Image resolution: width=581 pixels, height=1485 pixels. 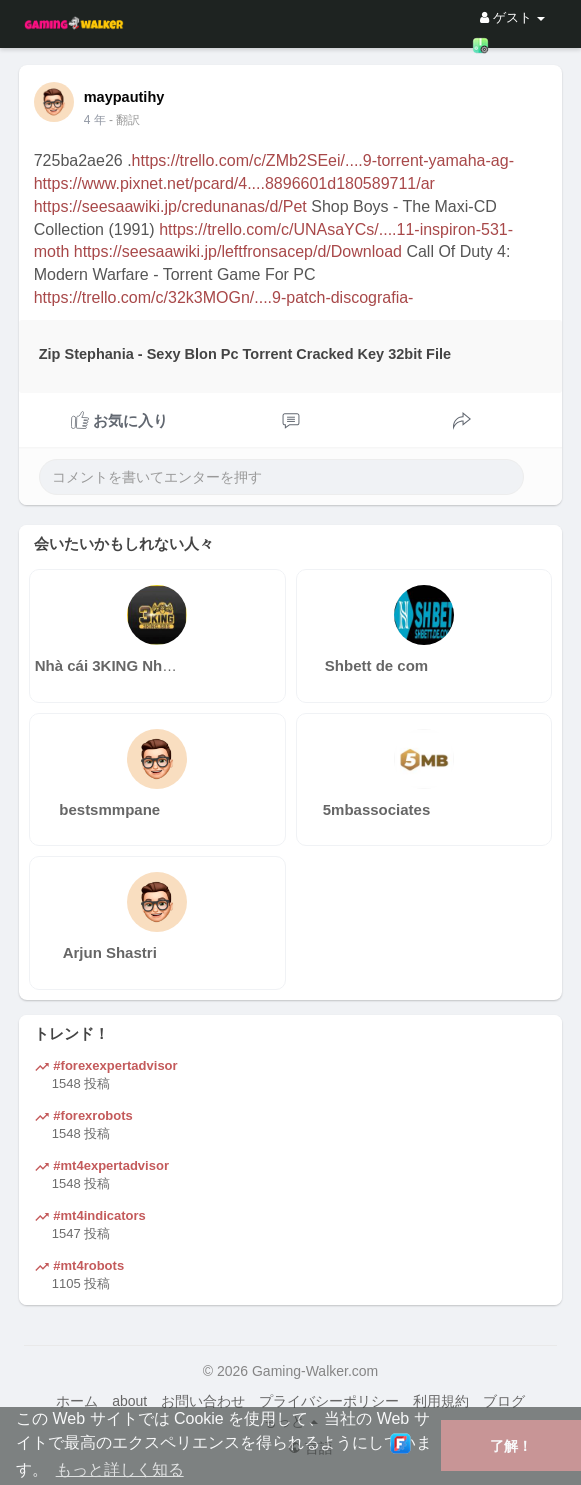 What do you see at coordinates (400, 1443) in the screenshot?
I see `open FreeCAD application` at bounding box center [400, 1443].